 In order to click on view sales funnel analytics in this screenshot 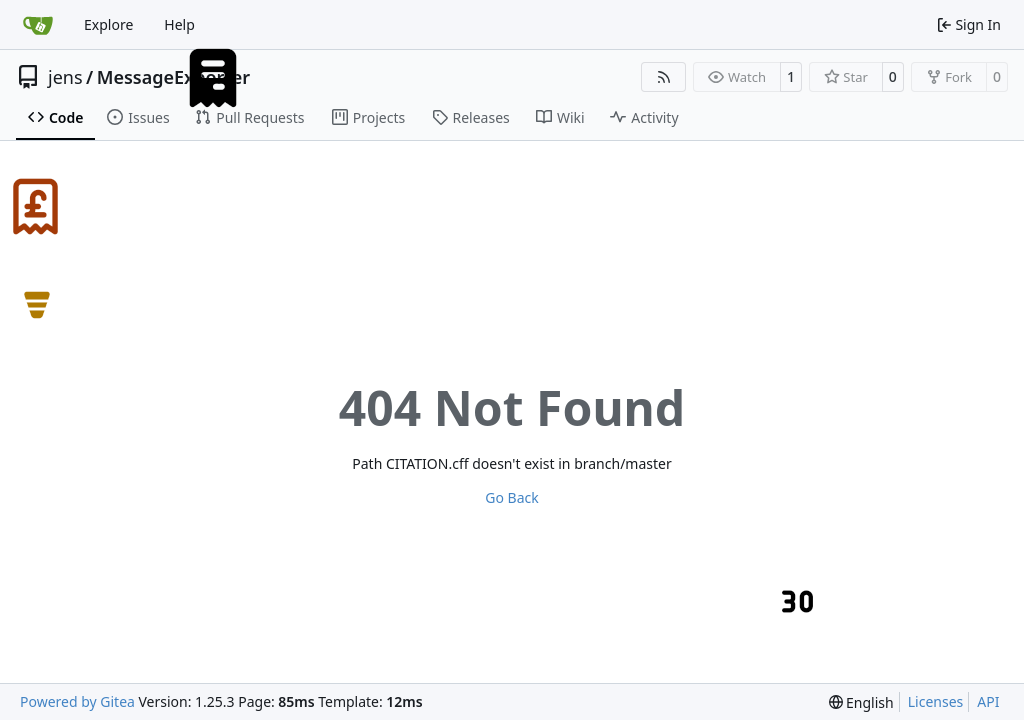, I will do `click(37, 305)`.